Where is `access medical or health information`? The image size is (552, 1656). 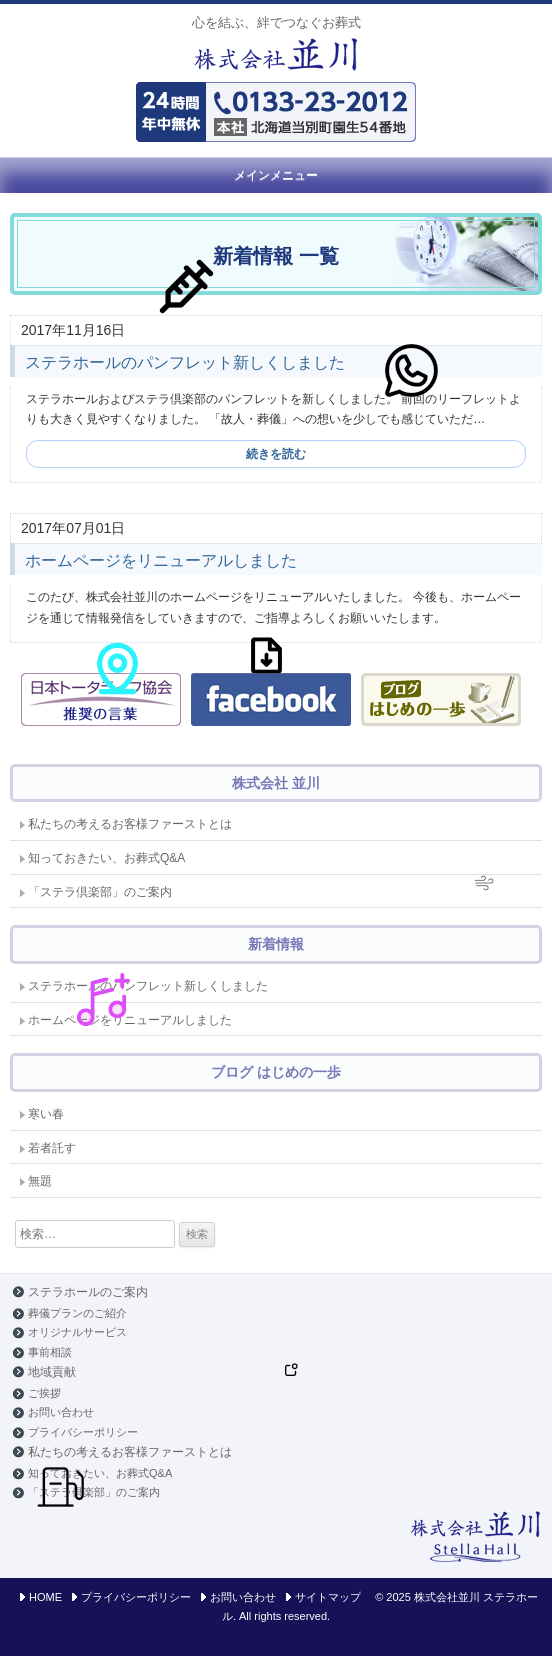
access medical or health information is located at coordinates (186, 286).